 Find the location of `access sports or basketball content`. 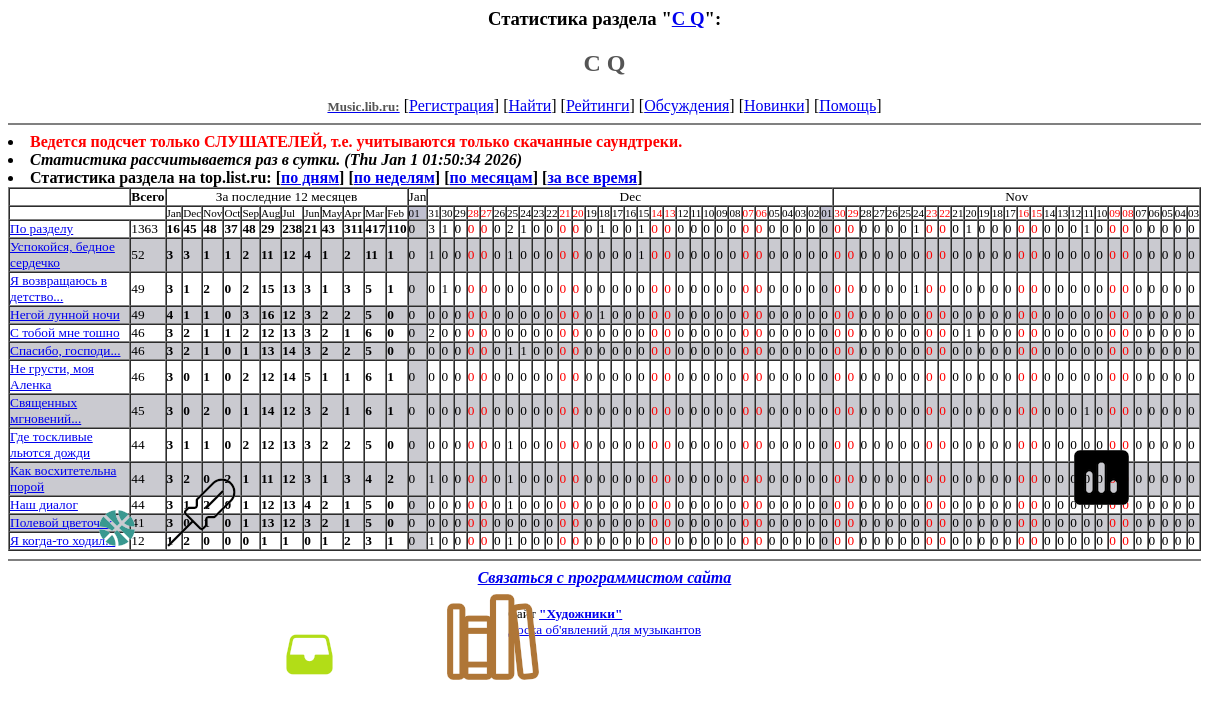

access sports or basketball content is located at coordinates (117, 528).